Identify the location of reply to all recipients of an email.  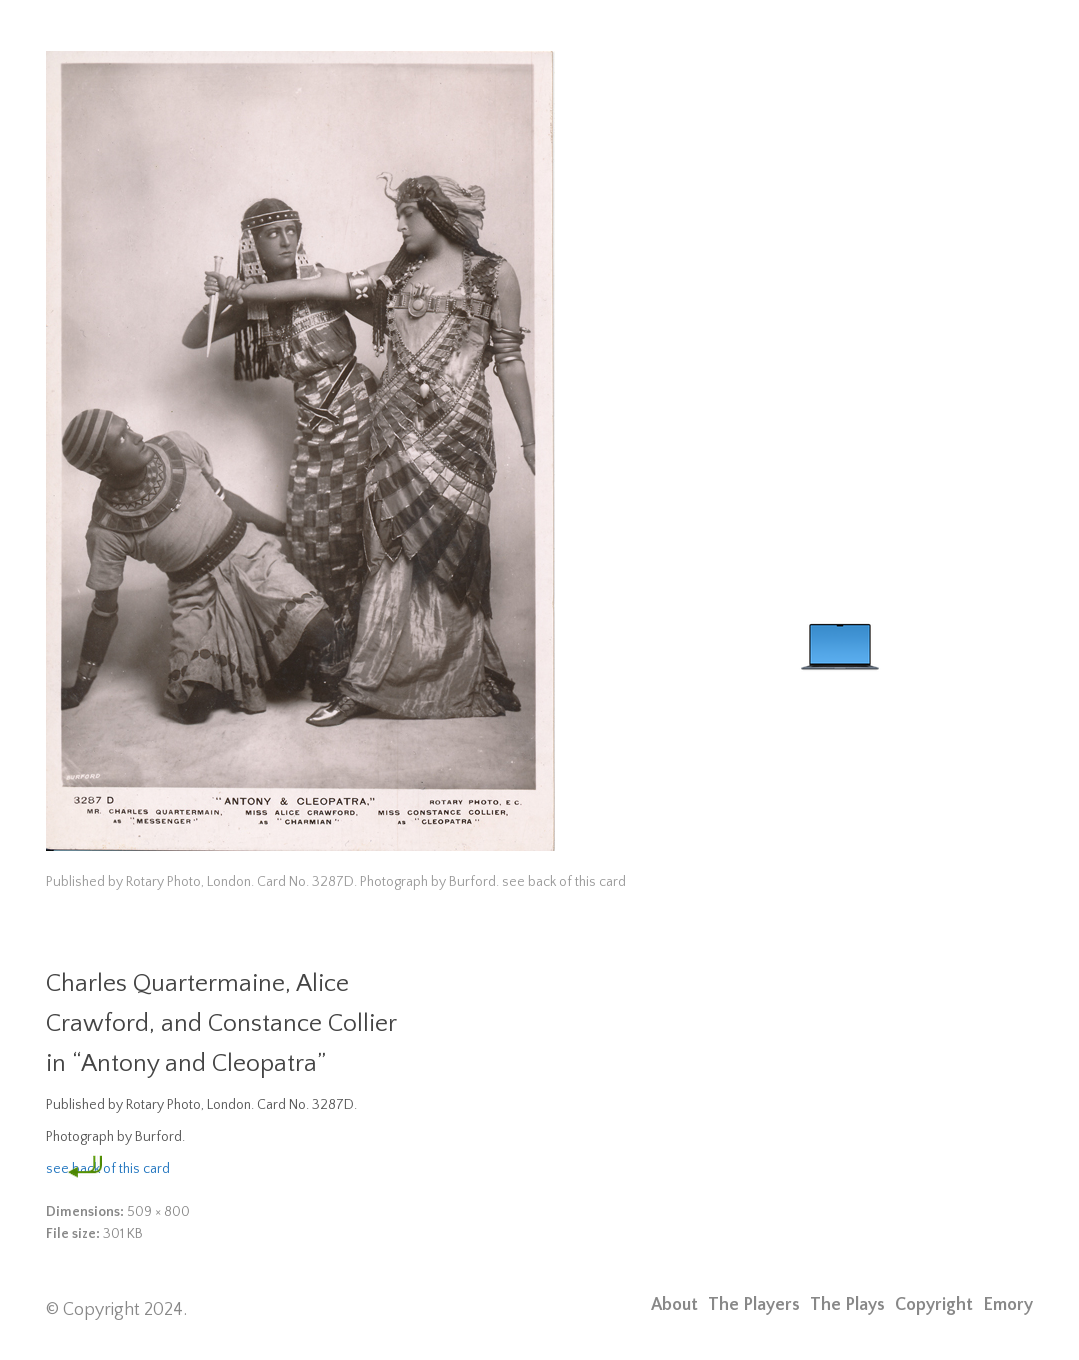
(84, 1164).